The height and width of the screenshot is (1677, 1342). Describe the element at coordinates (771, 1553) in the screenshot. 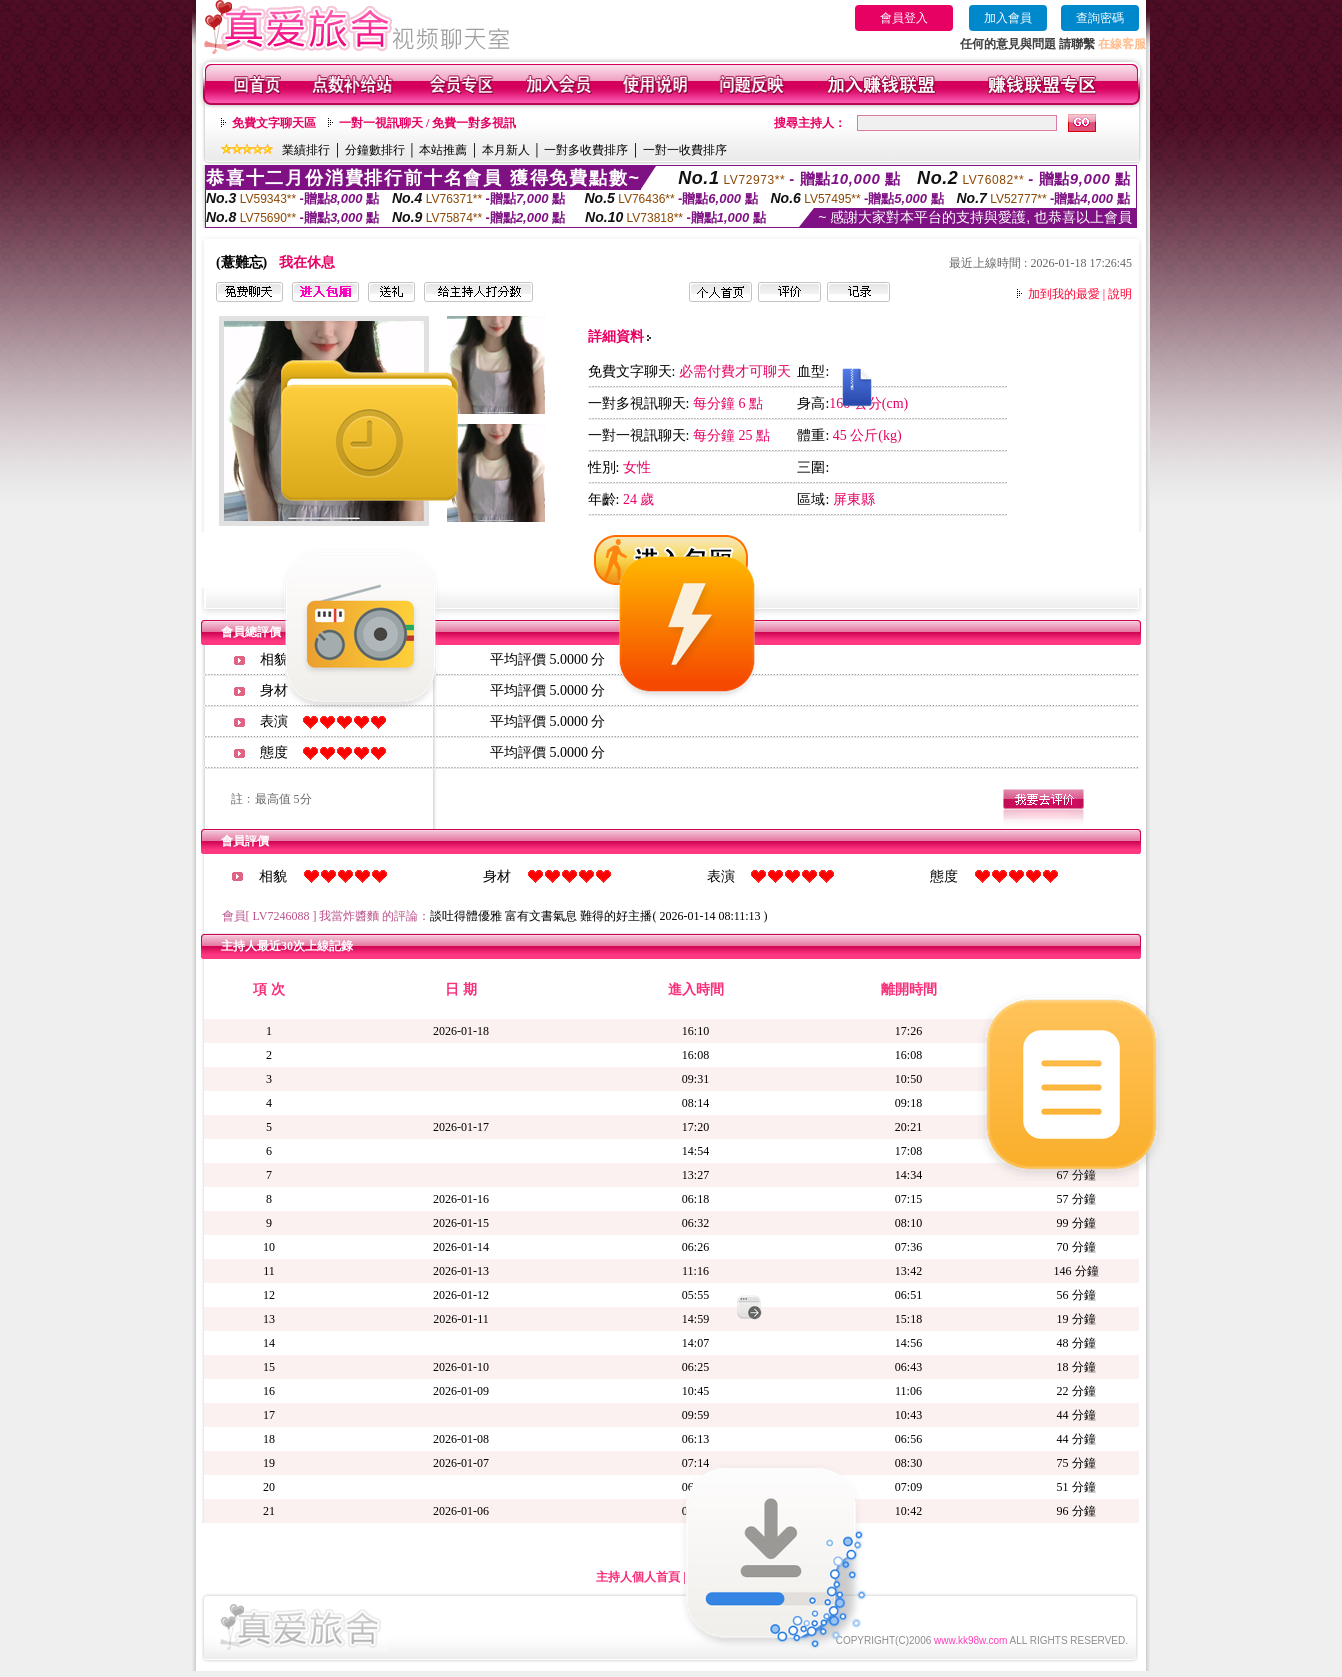

I see `open varia download manager` at that location.